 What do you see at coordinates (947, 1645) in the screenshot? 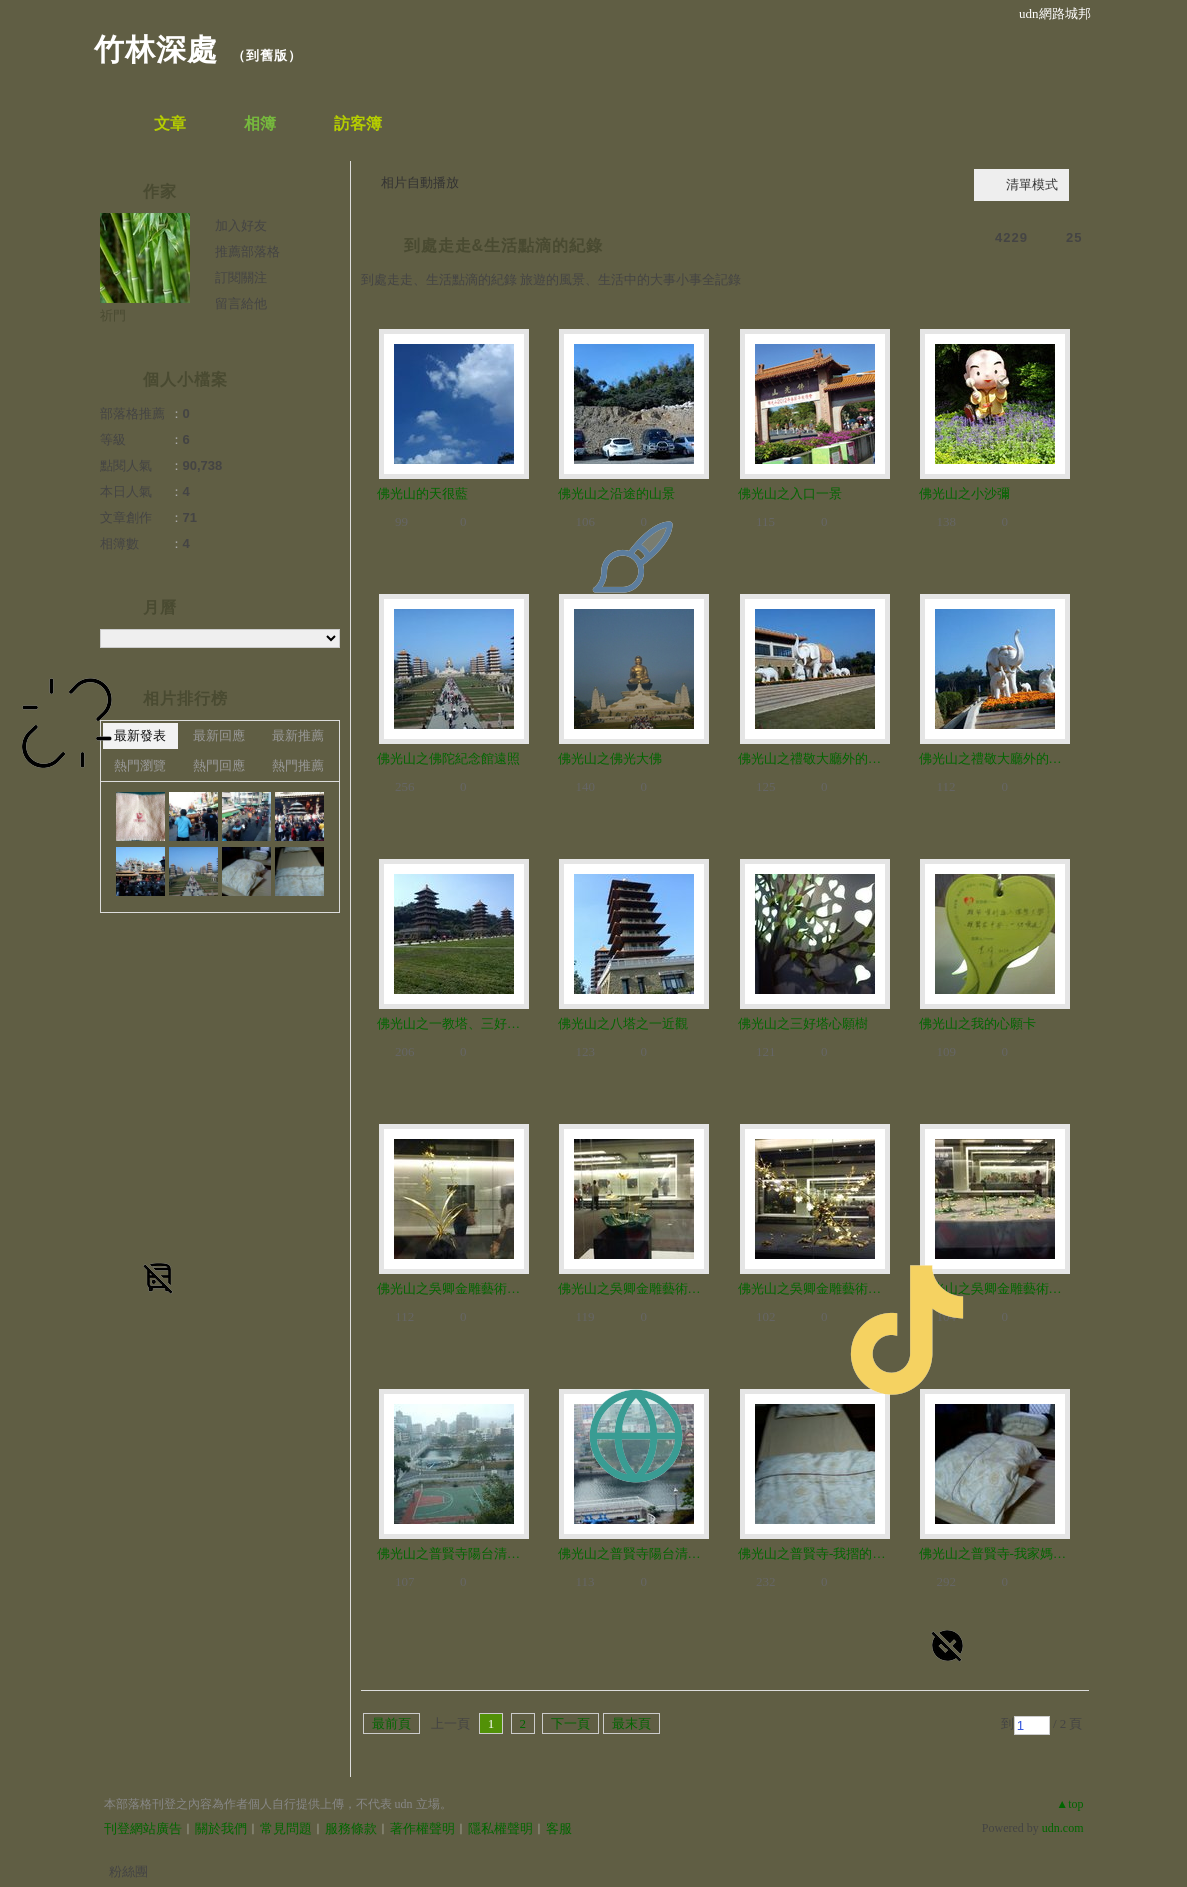
I see `indicates unpublished or draft content` at bounding box center [947, 1645].